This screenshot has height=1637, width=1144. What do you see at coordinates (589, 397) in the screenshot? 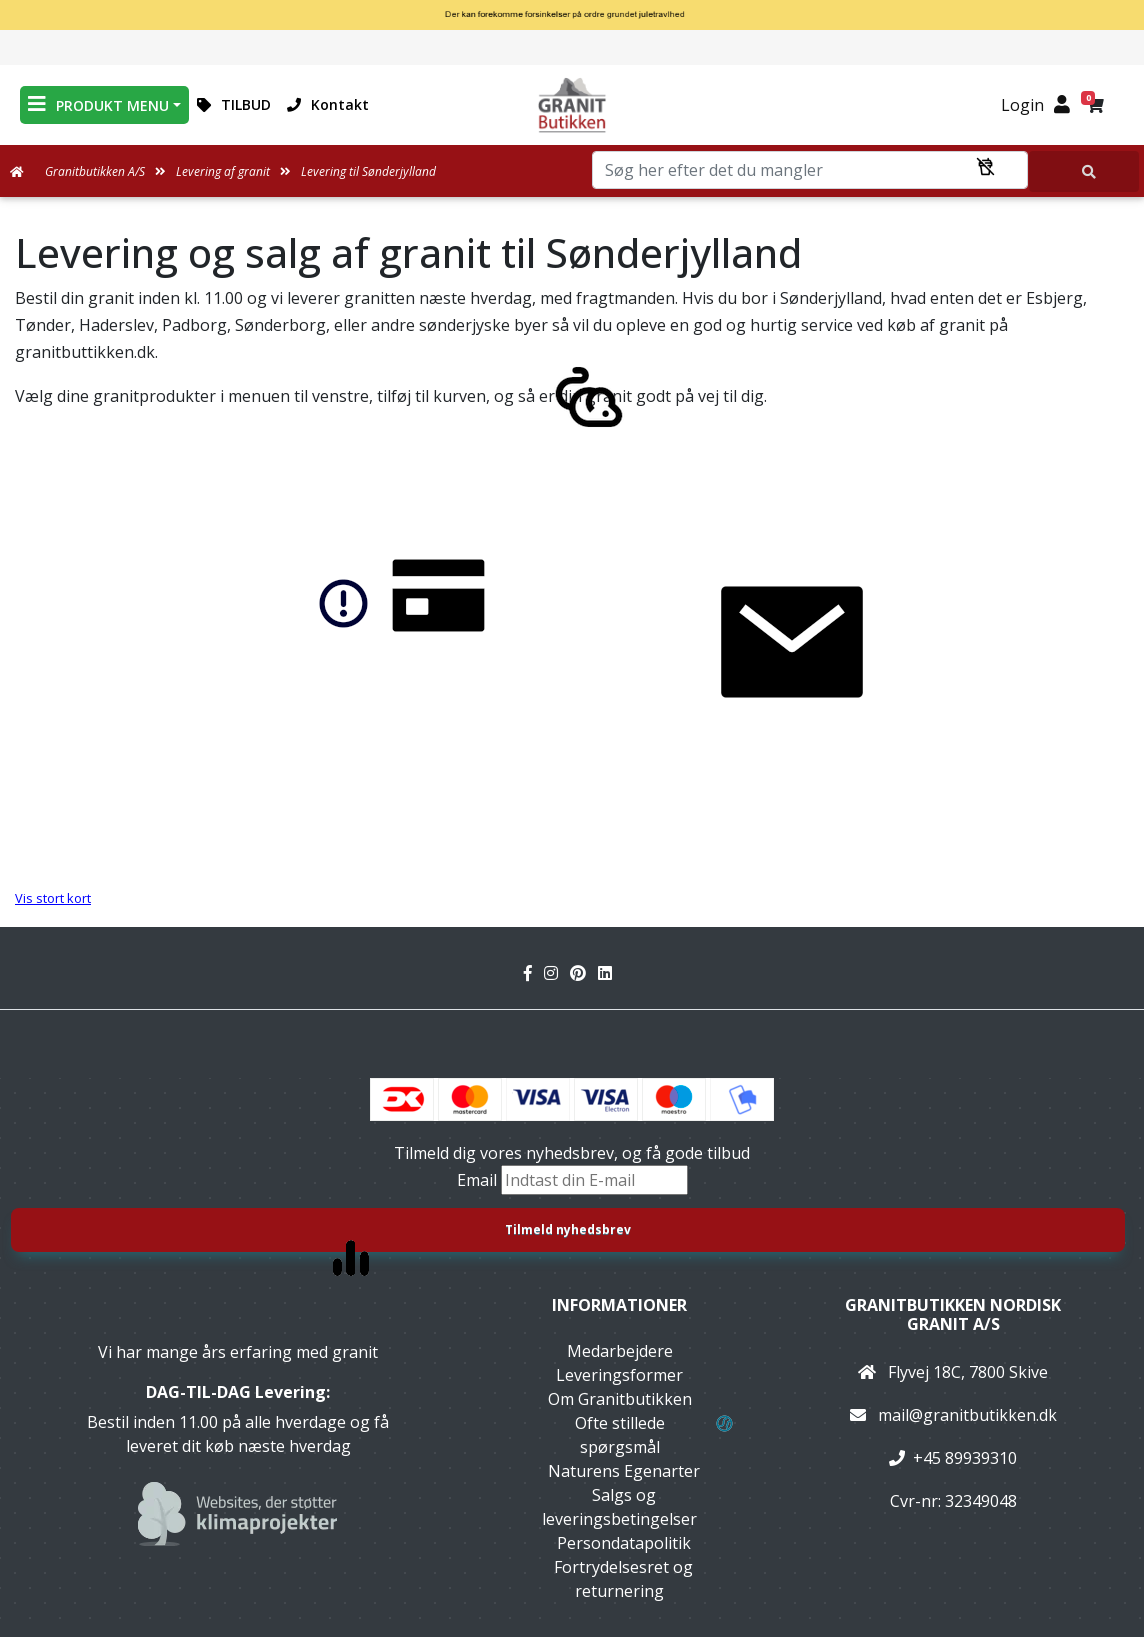
I see `request pest control services for rodents` at bounding box center [589, 397].